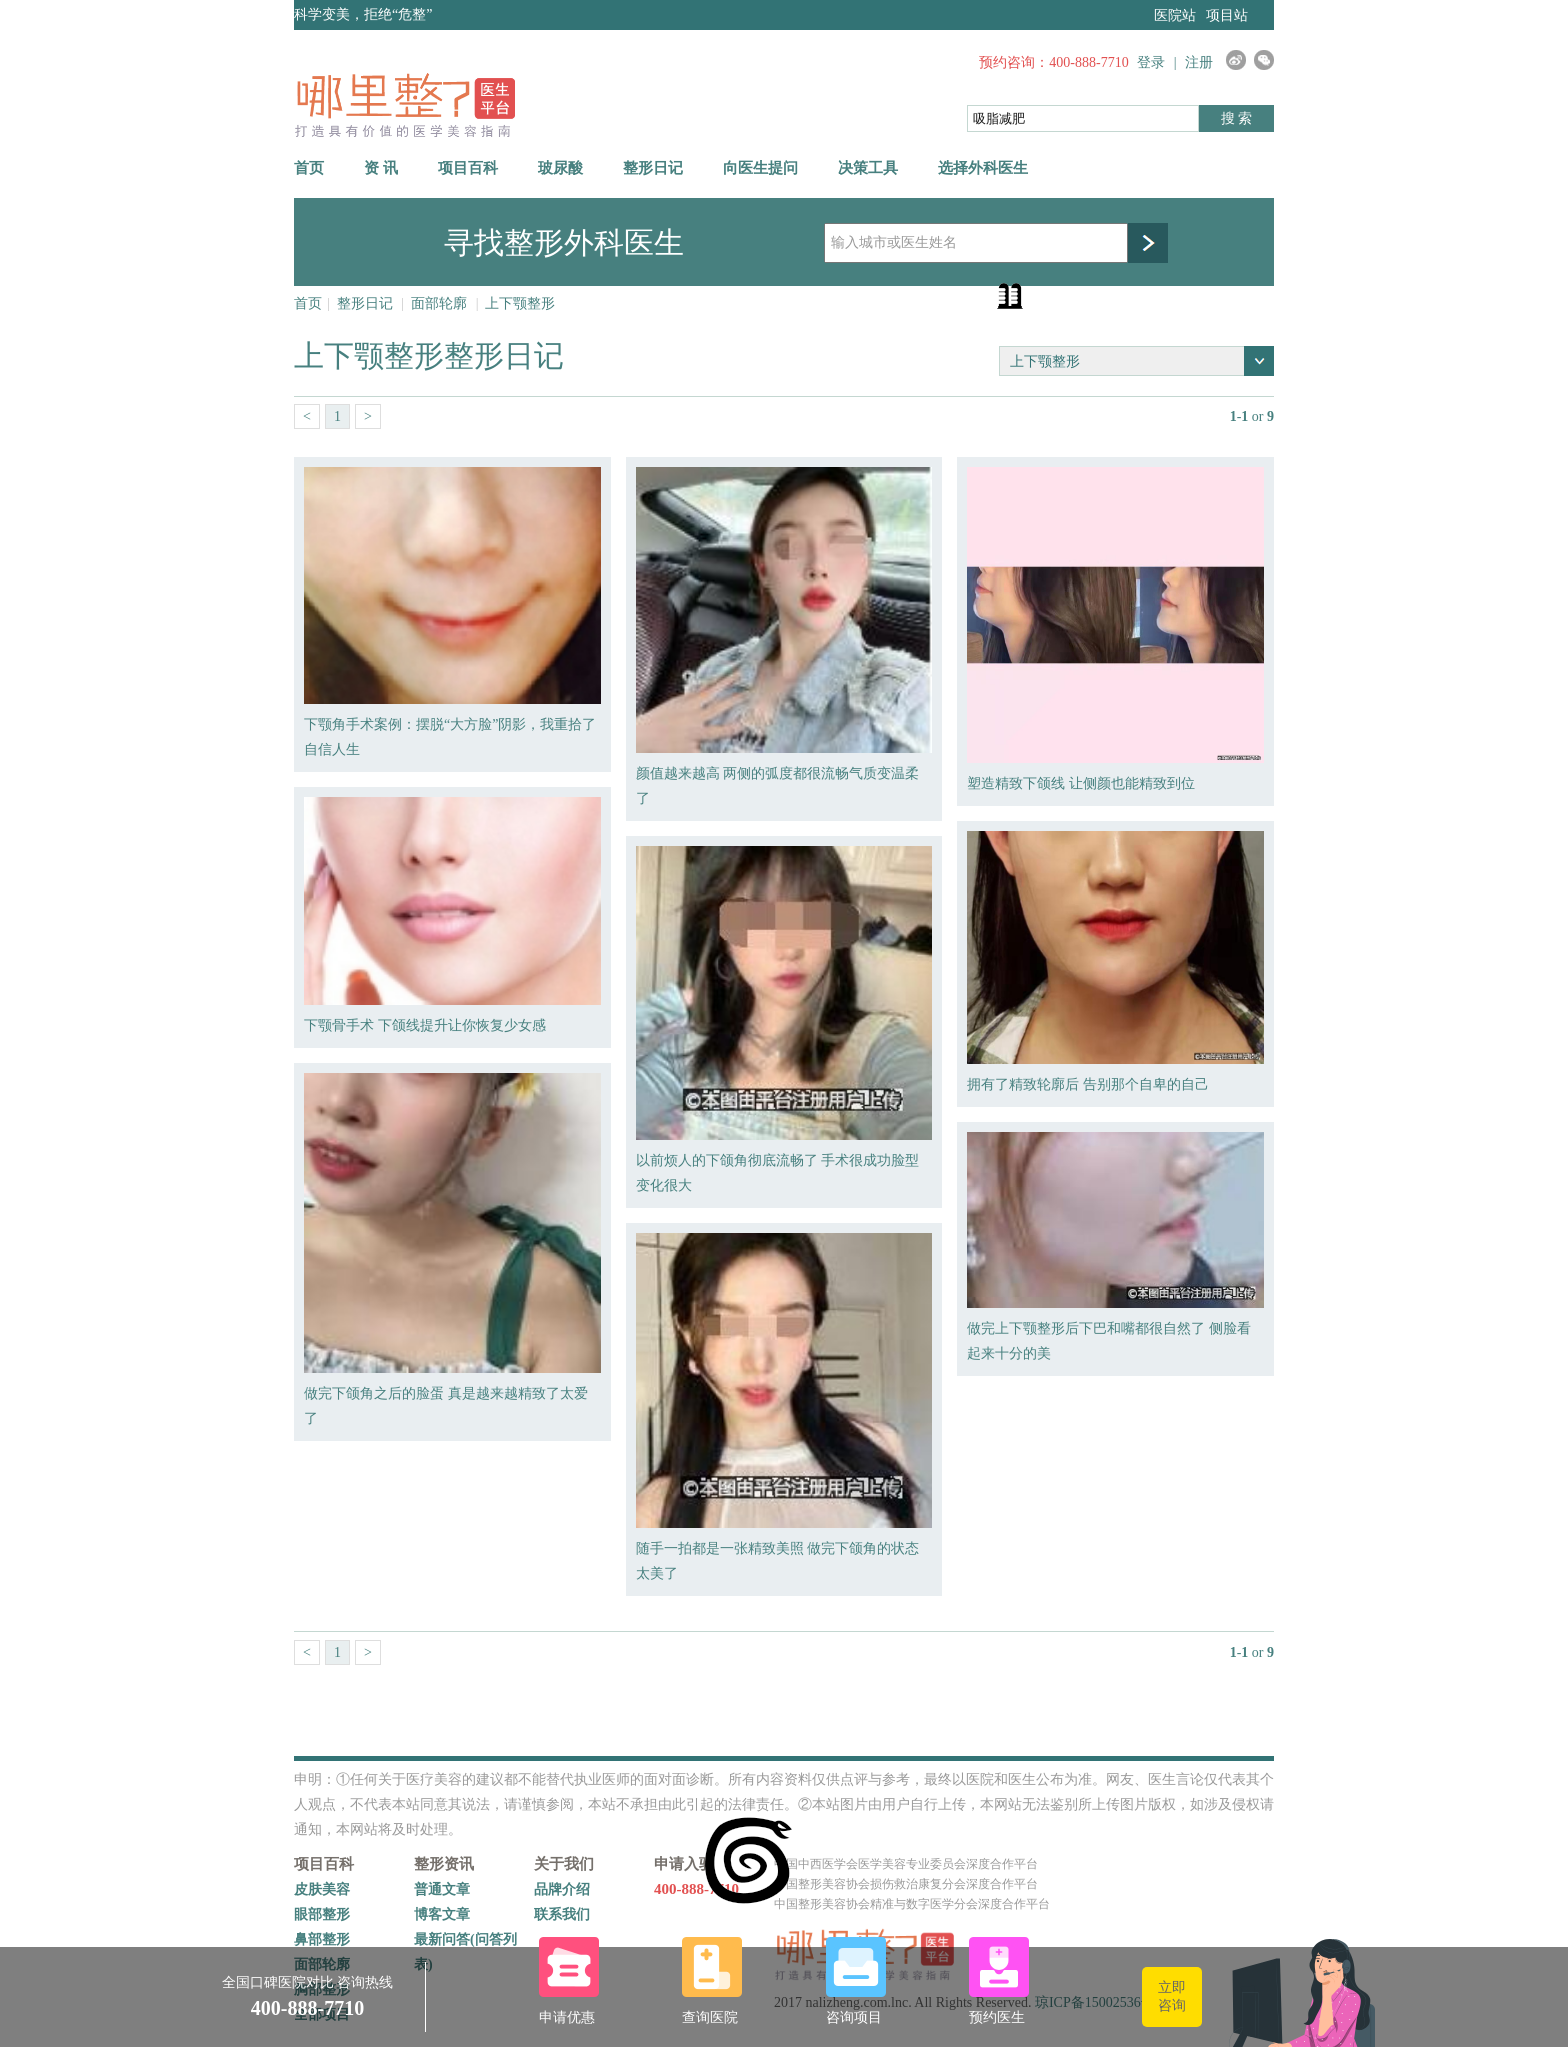 The width and height of the screenshot is (1568, 2047). I want to click on represents a snake or reptile-themed game element, so click(748, 1860).